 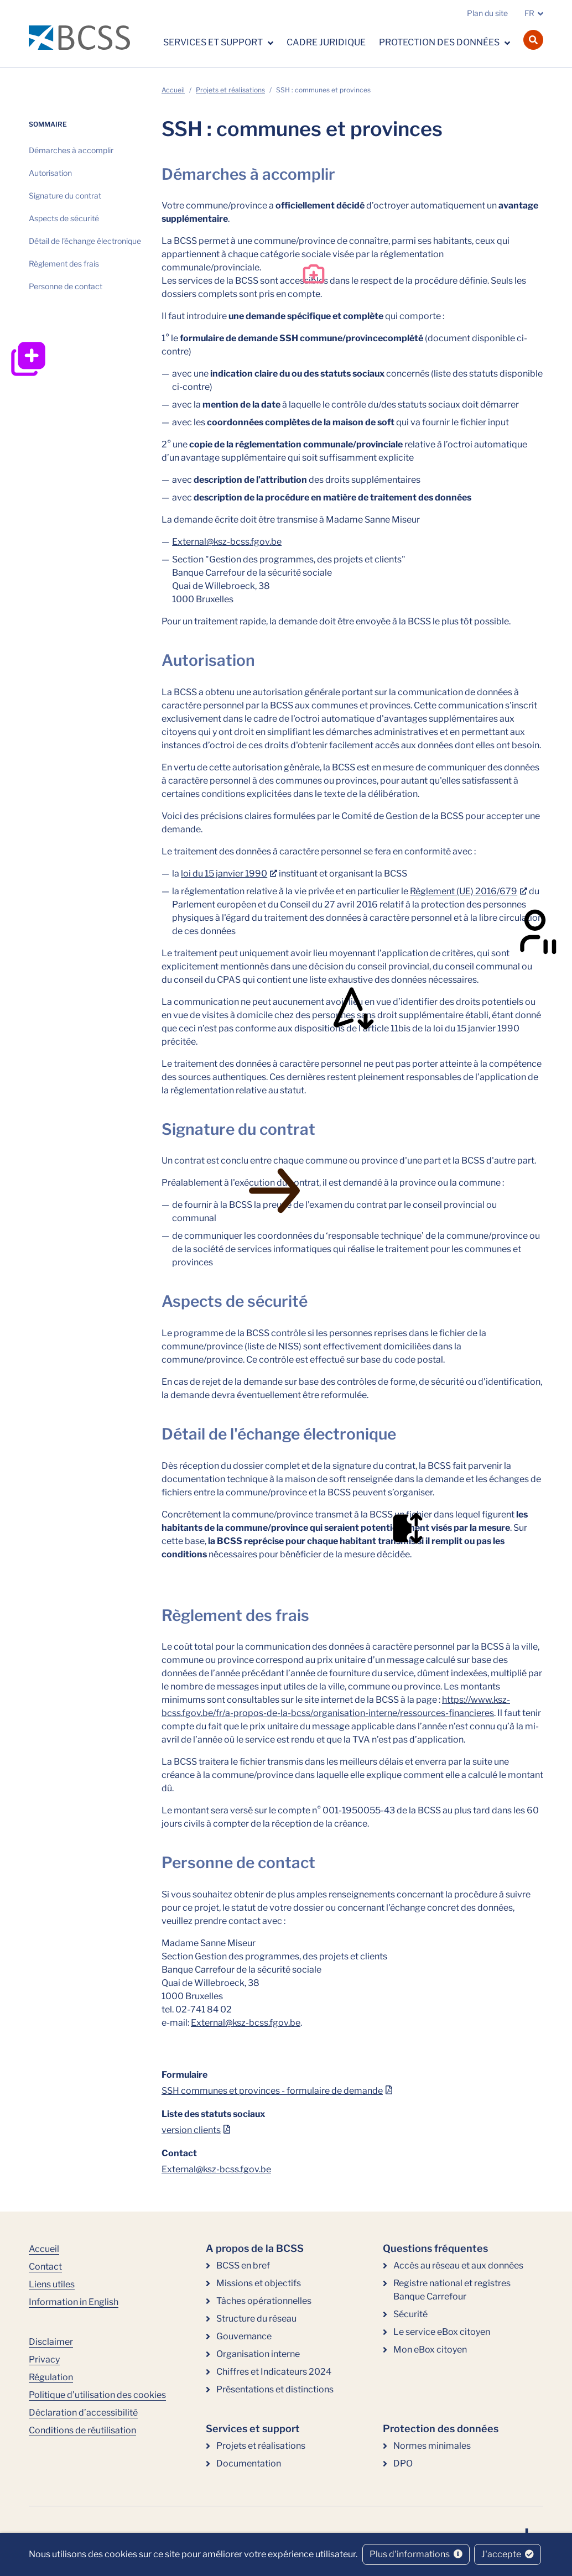 What do you see at coordinates (407, 1528) in the screenshot?
I see `auto-adjust content height to fit container` at bounding box center [407, 1528].